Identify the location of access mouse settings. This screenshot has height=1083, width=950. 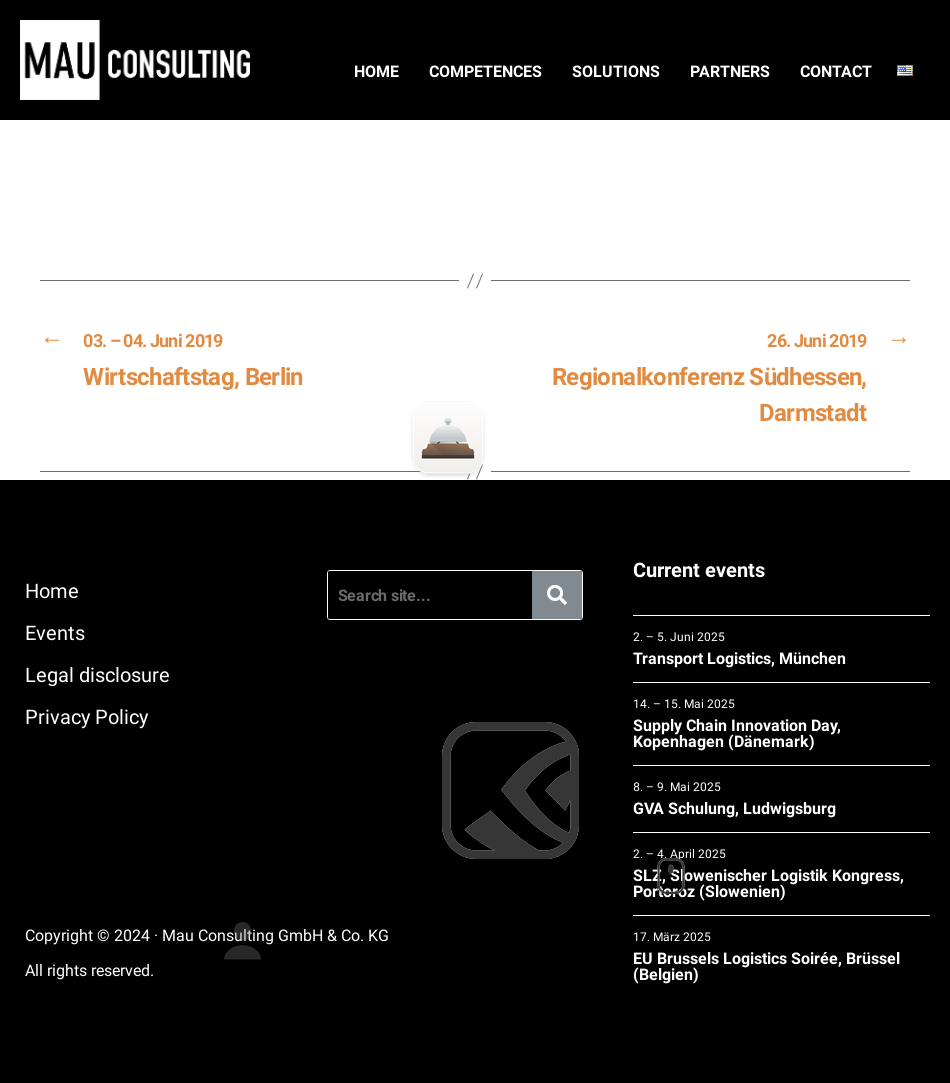
(671, 876).